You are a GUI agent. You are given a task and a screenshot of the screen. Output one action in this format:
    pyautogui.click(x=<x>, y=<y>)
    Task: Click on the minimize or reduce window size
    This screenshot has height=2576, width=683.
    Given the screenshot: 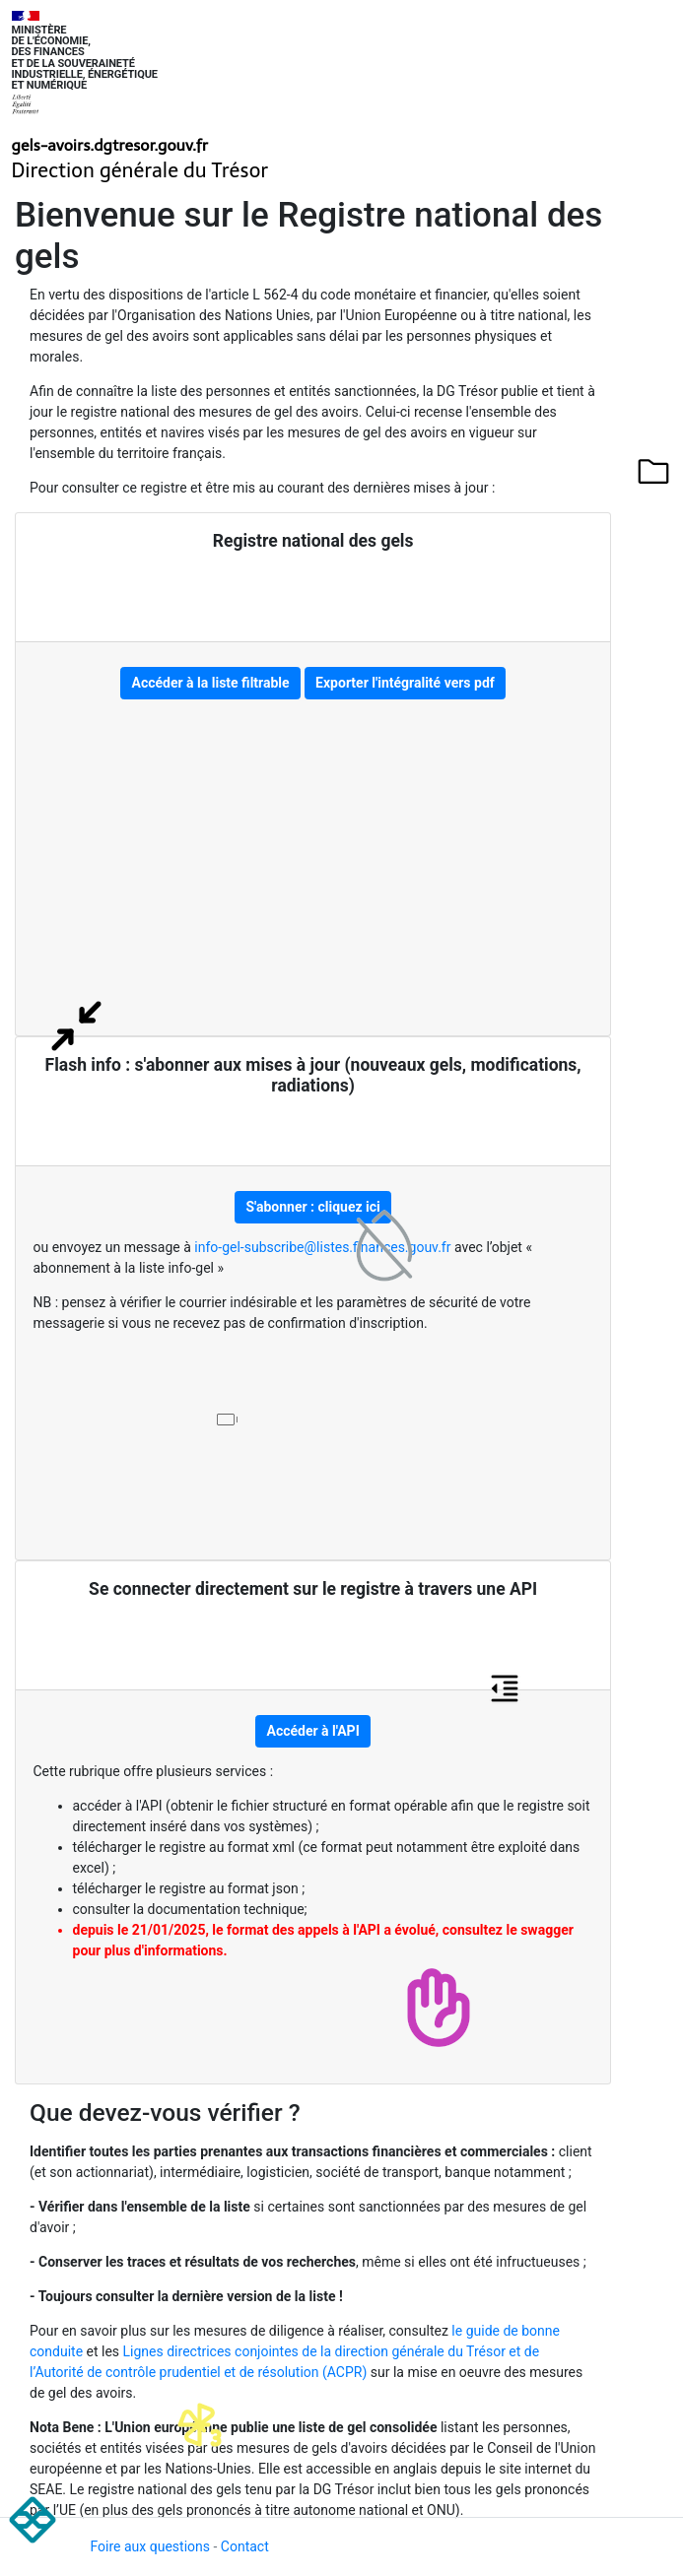 What is the action you would take?
    pyautogui.click(x=76, y=1025)
    